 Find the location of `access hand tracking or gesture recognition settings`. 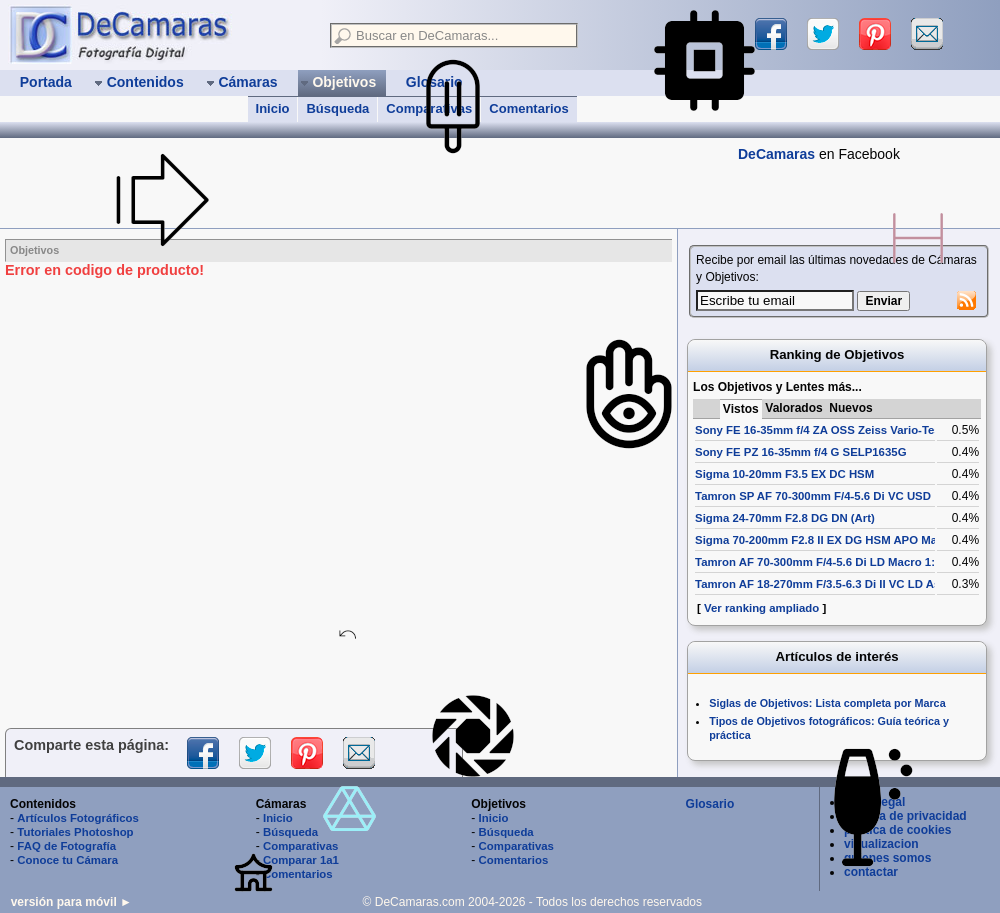

access hand tracking or gesture recognition settings is located at coordinates (629, 394).